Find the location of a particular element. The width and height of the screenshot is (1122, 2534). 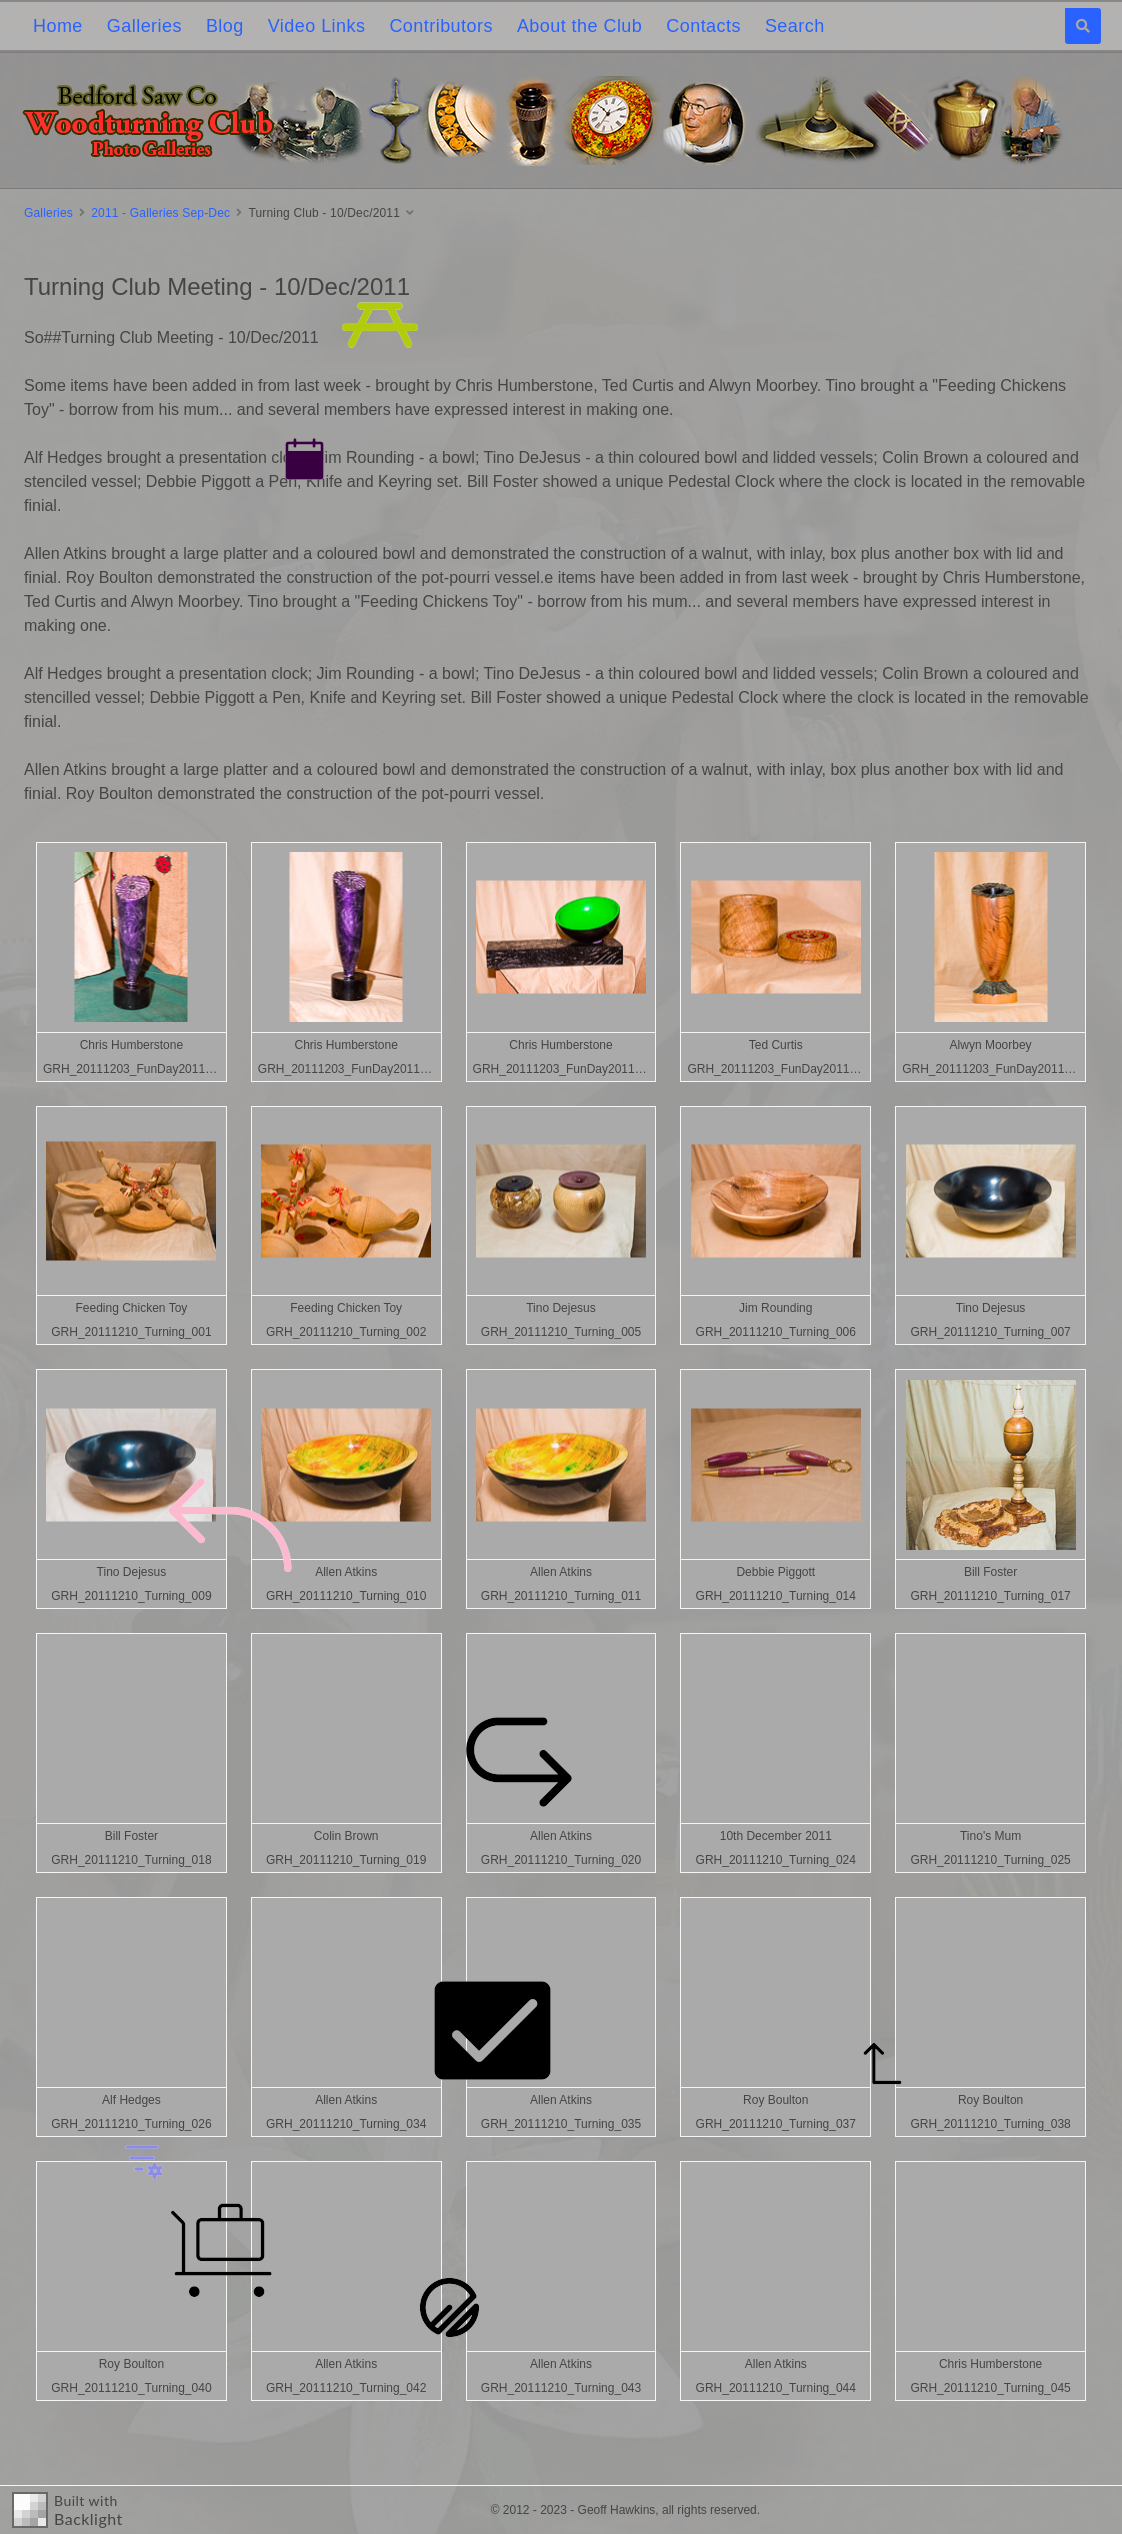

reply to a message is located at coordinates (230, 1525).